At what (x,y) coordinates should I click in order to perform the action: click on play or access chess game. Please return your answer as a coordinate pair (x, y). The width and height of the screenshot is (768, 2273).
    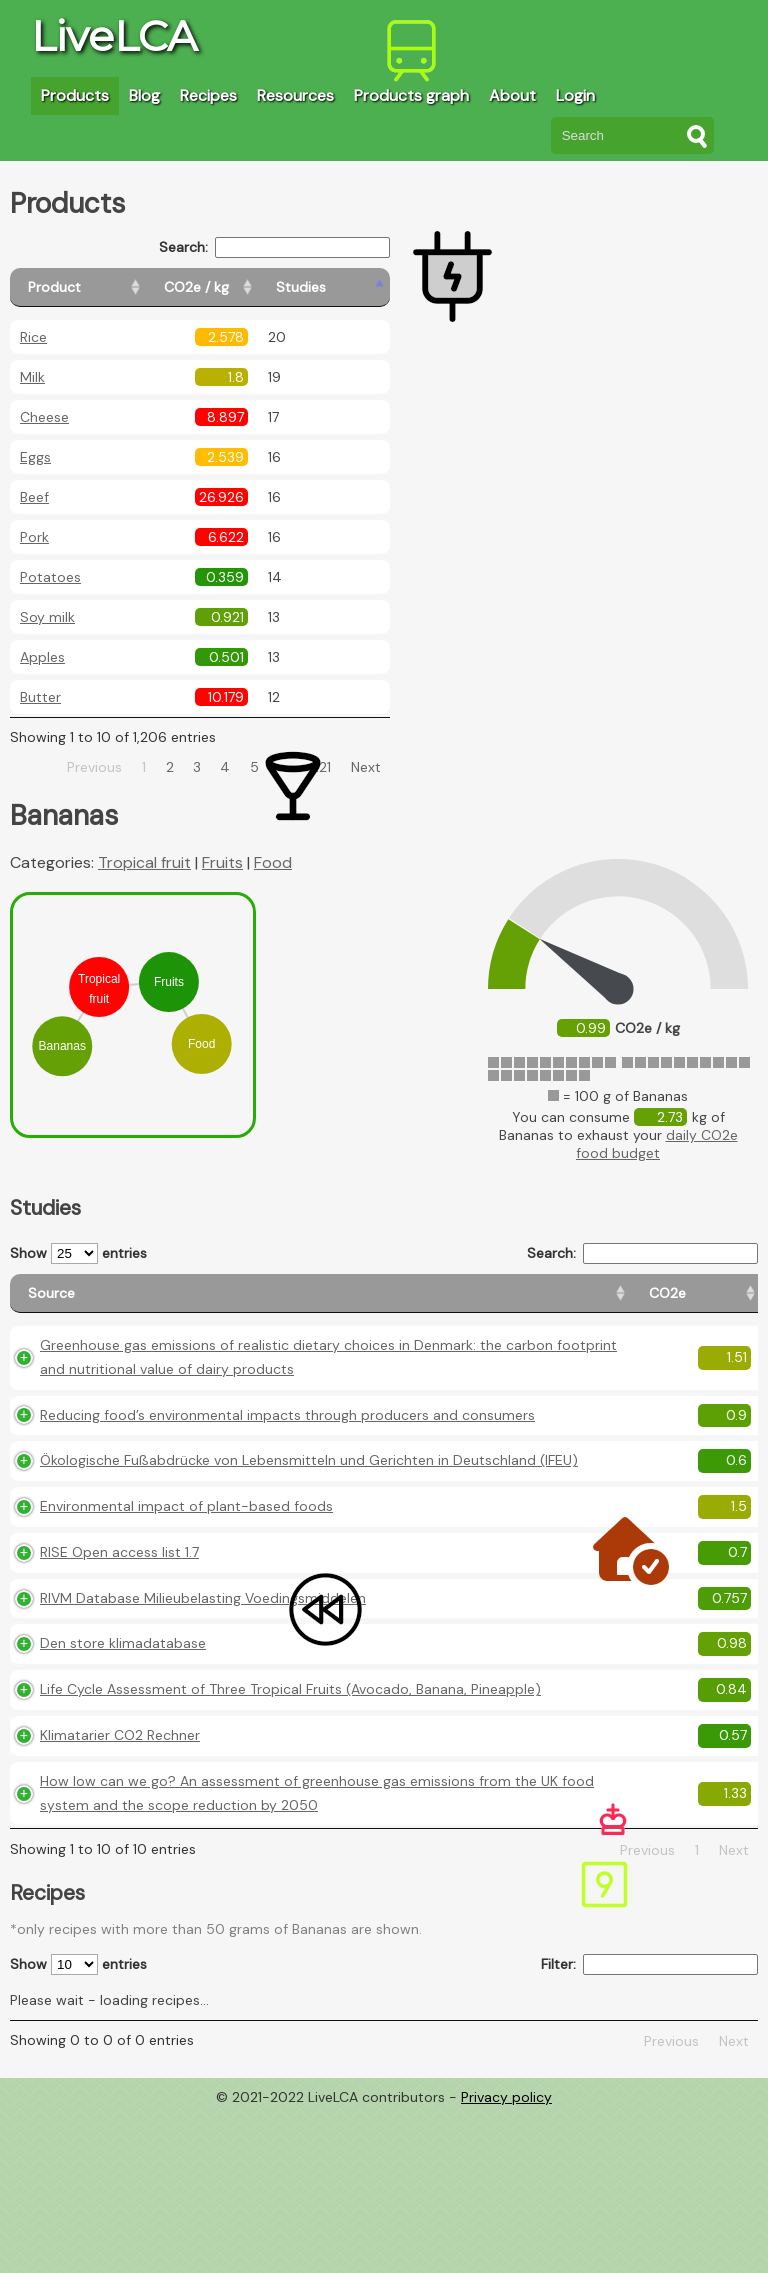
    Looking at the image, I should click on (613, 1820).